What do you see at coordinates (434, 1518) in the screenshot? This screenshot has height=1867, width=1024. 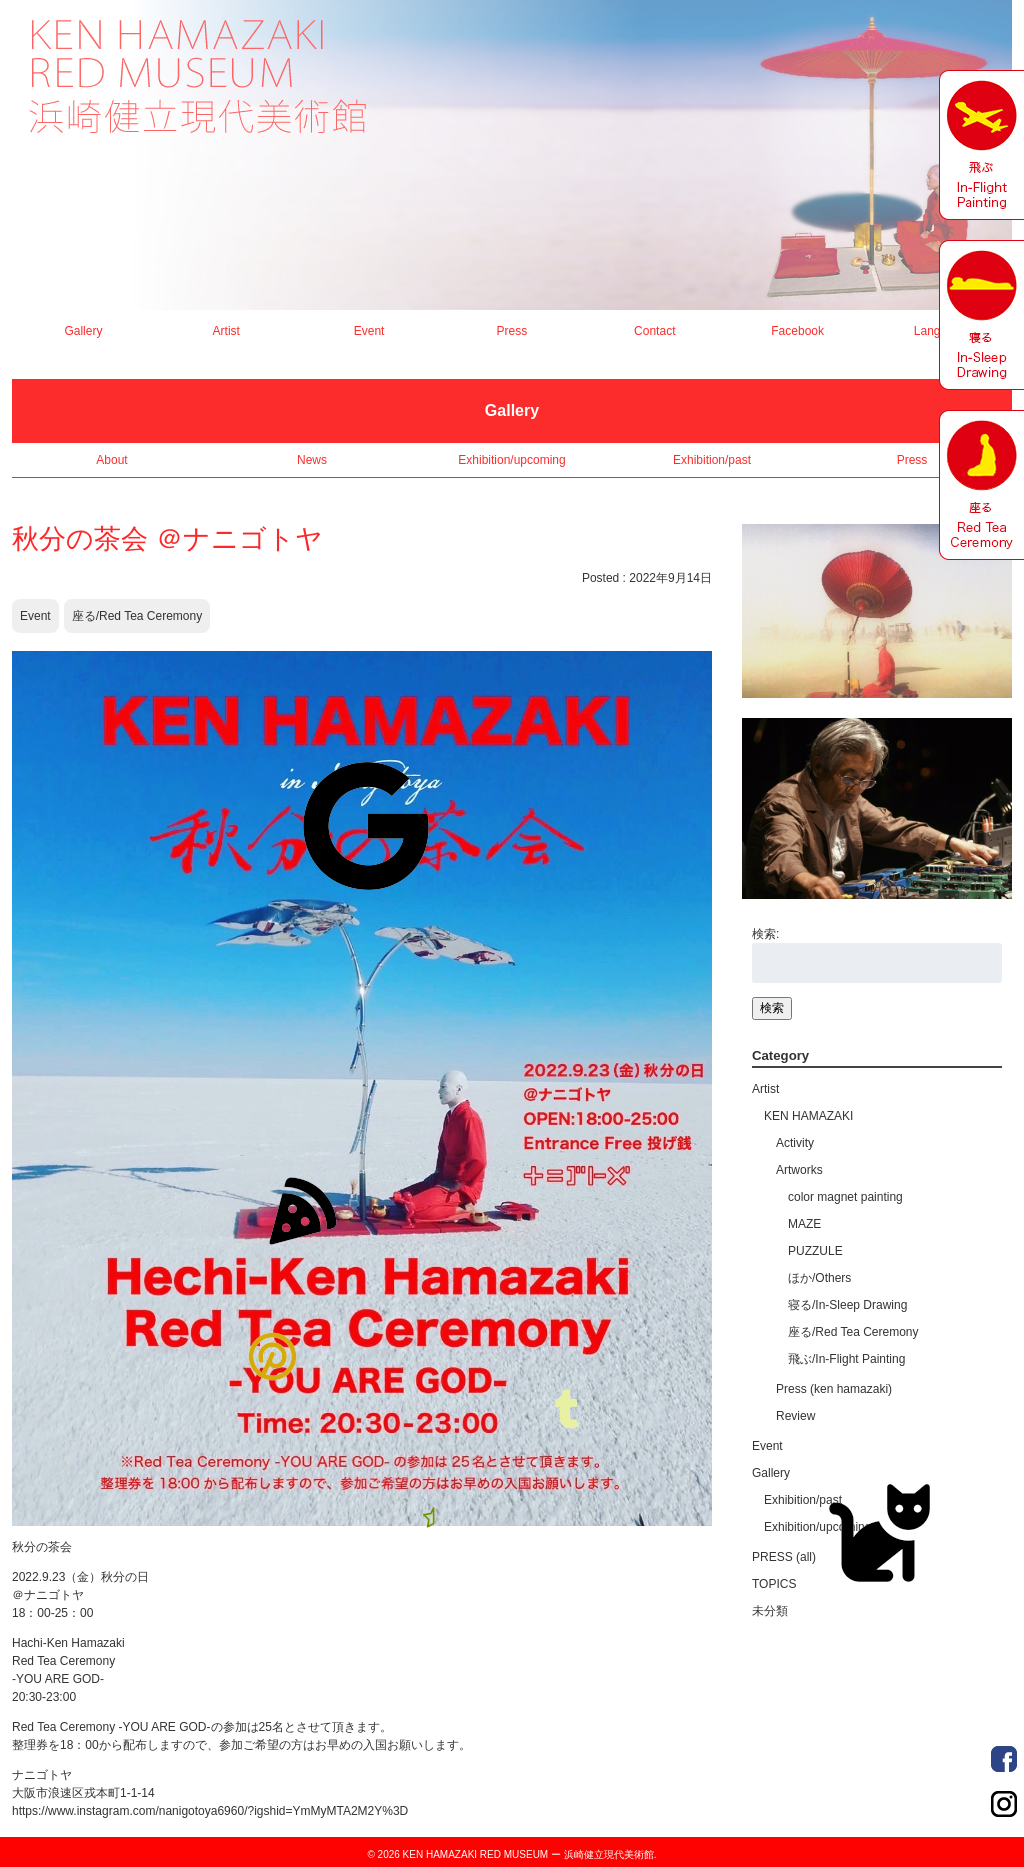 I see `indicates a partial rating or half-star score` at bounding box center [434, 1518].